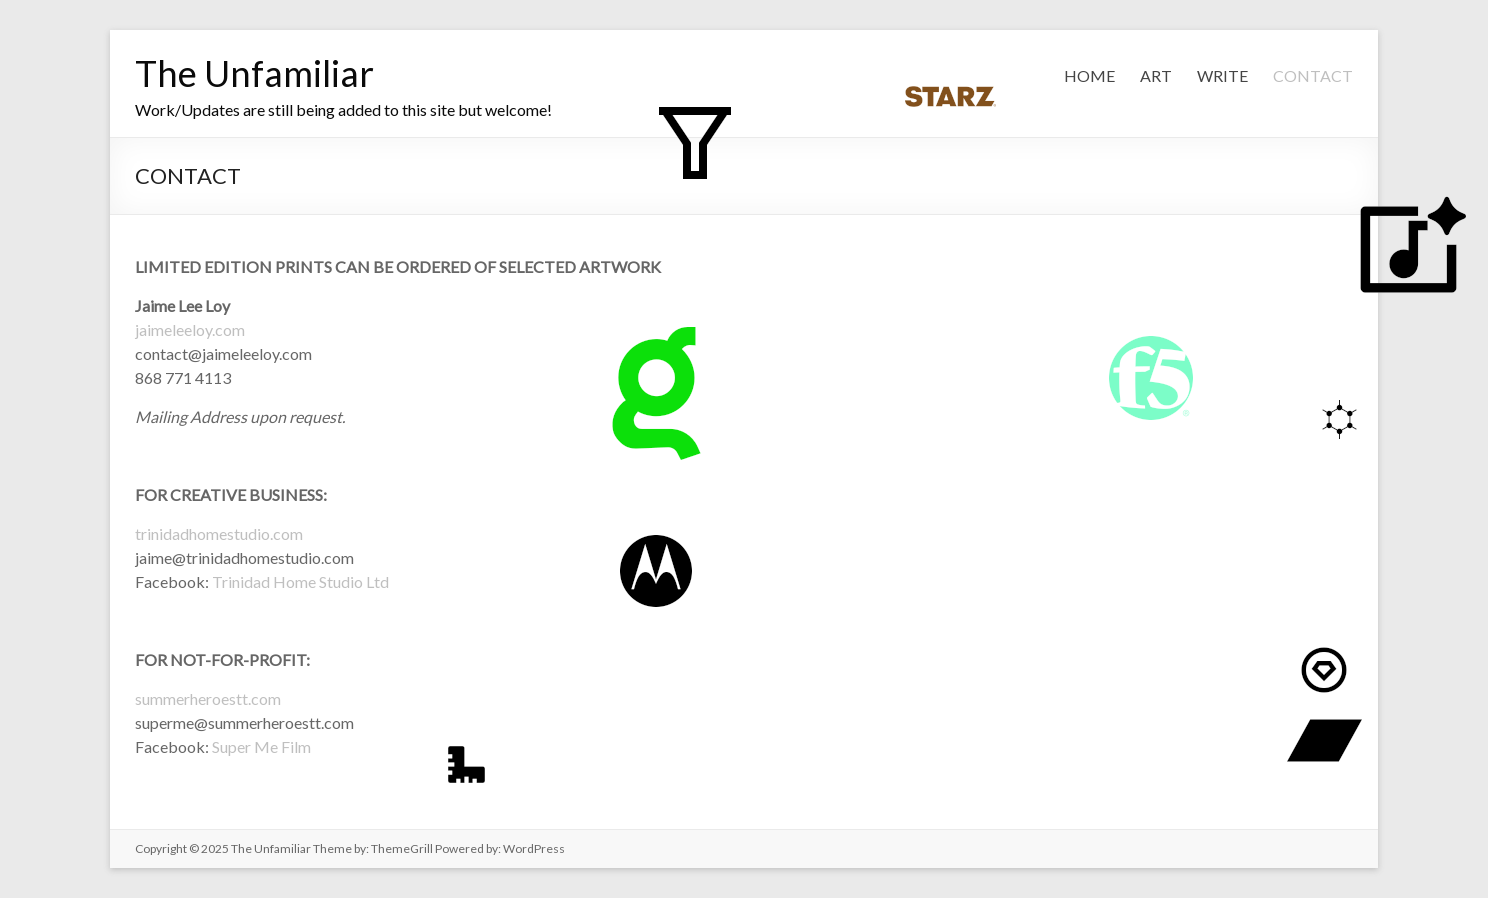 Image resolution: width=1488 pixels, height=898 pixels. What do you see at coordinates (1324, 670) in the screenshot?
I see `copper cryptocurrency or token indicator` at bounding box center [1324, 670].